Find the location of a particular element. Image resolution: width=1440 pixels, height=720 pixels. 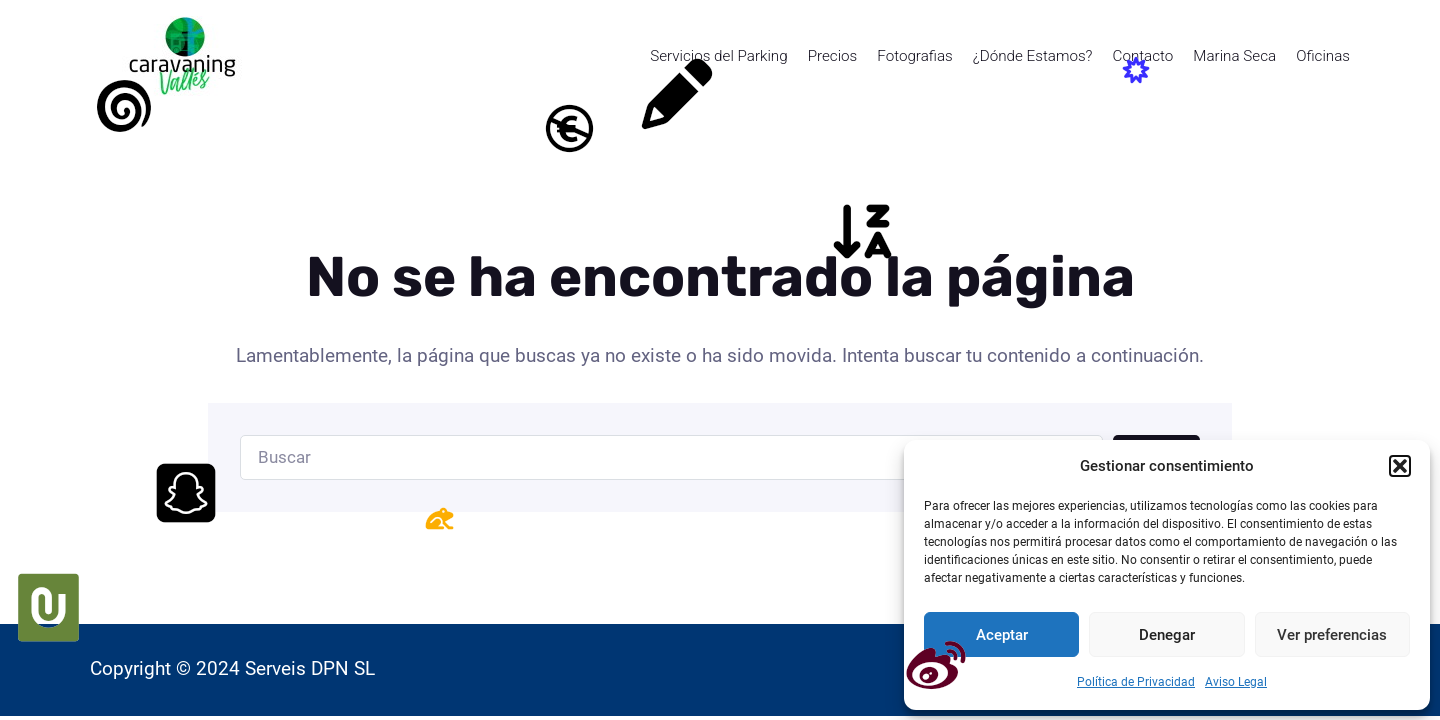

visit dreamstime stock photography website is located at coordinates (124, 106).